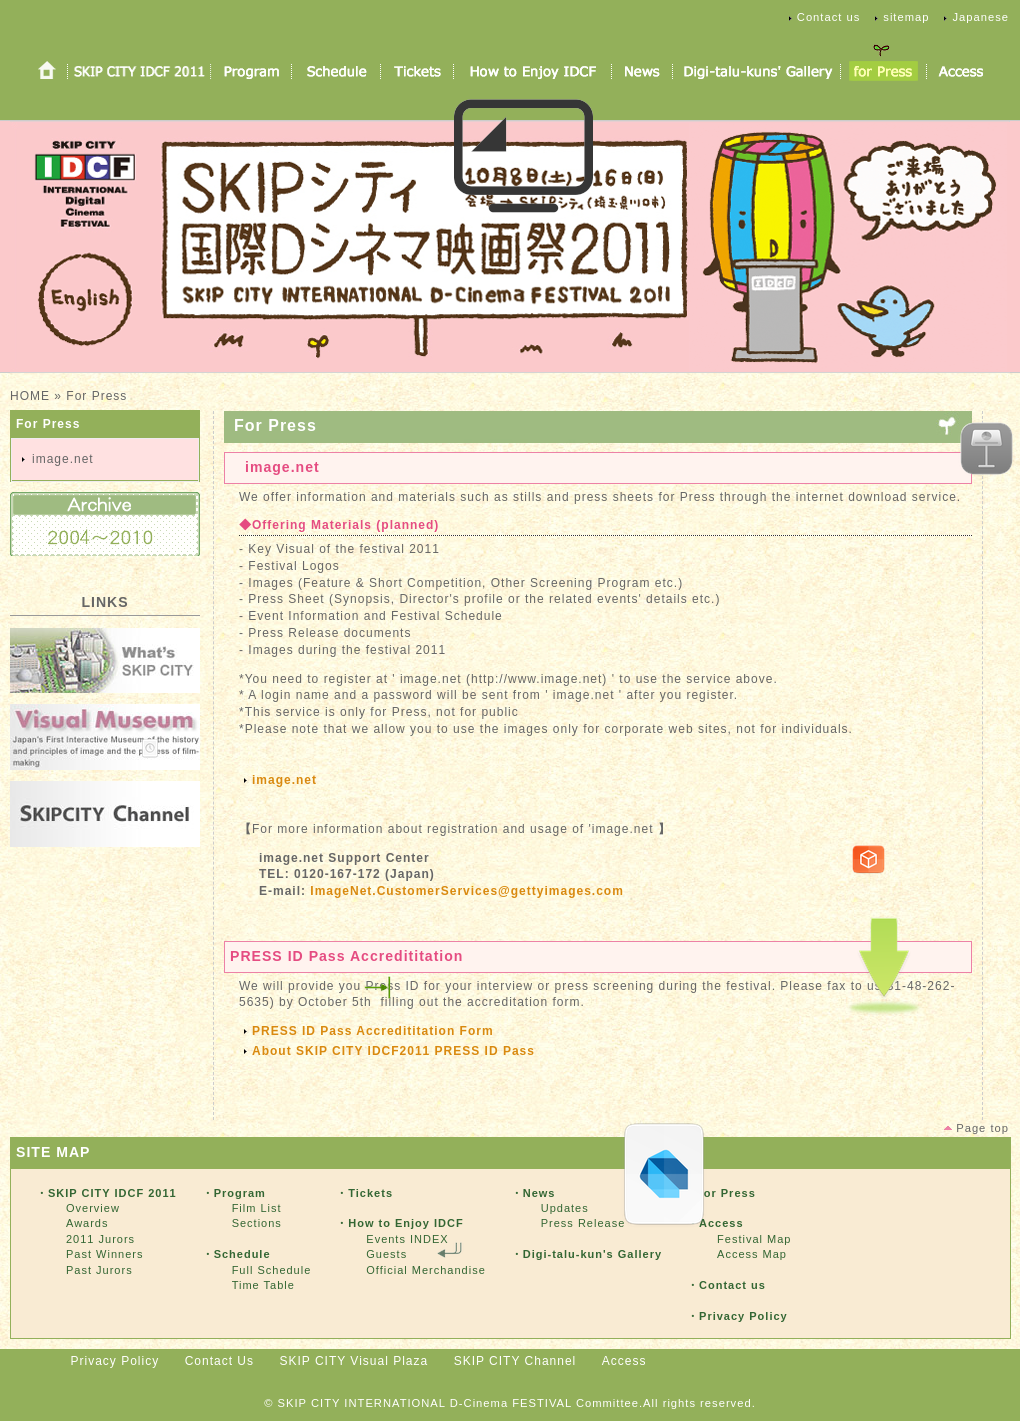 The height and width of the screenshot is (1421, 1020). What do you see at coordinates (986, 448) in the screenshot?
I see `open Keynote to create or edit presentations` at bounding box center [986, 448].